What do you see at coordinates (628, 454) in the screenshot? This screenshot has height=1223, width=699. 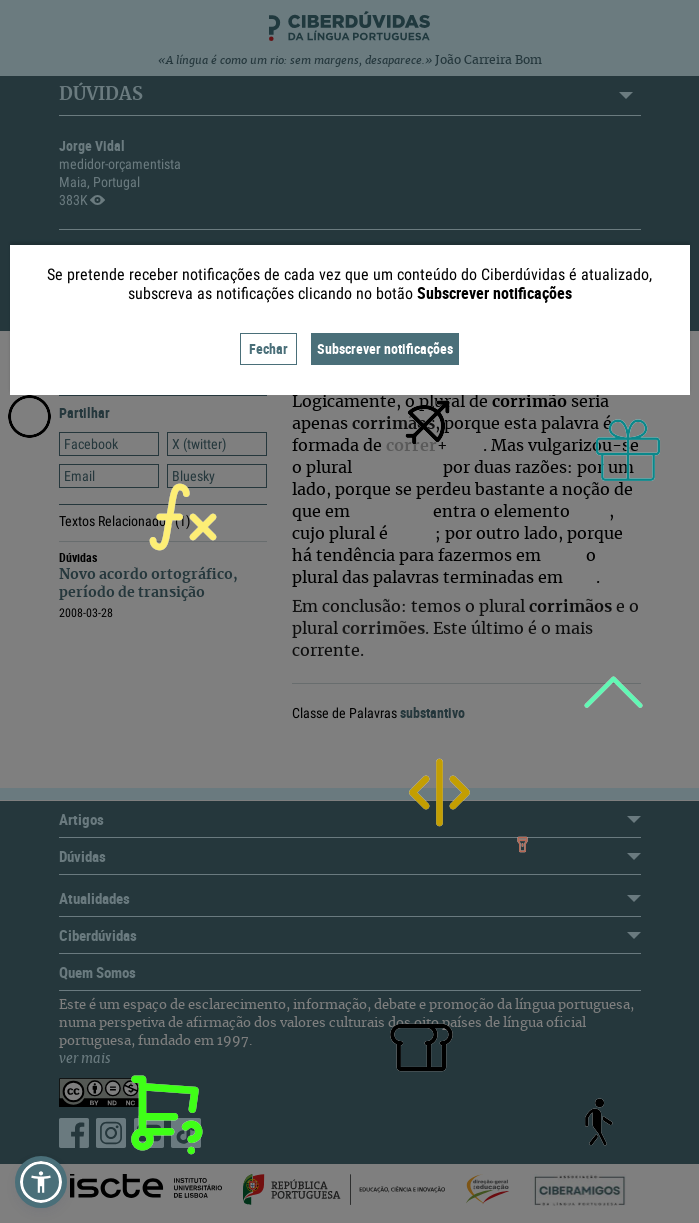 I see `view or redeem a gift` at bounding box center [628, 454].